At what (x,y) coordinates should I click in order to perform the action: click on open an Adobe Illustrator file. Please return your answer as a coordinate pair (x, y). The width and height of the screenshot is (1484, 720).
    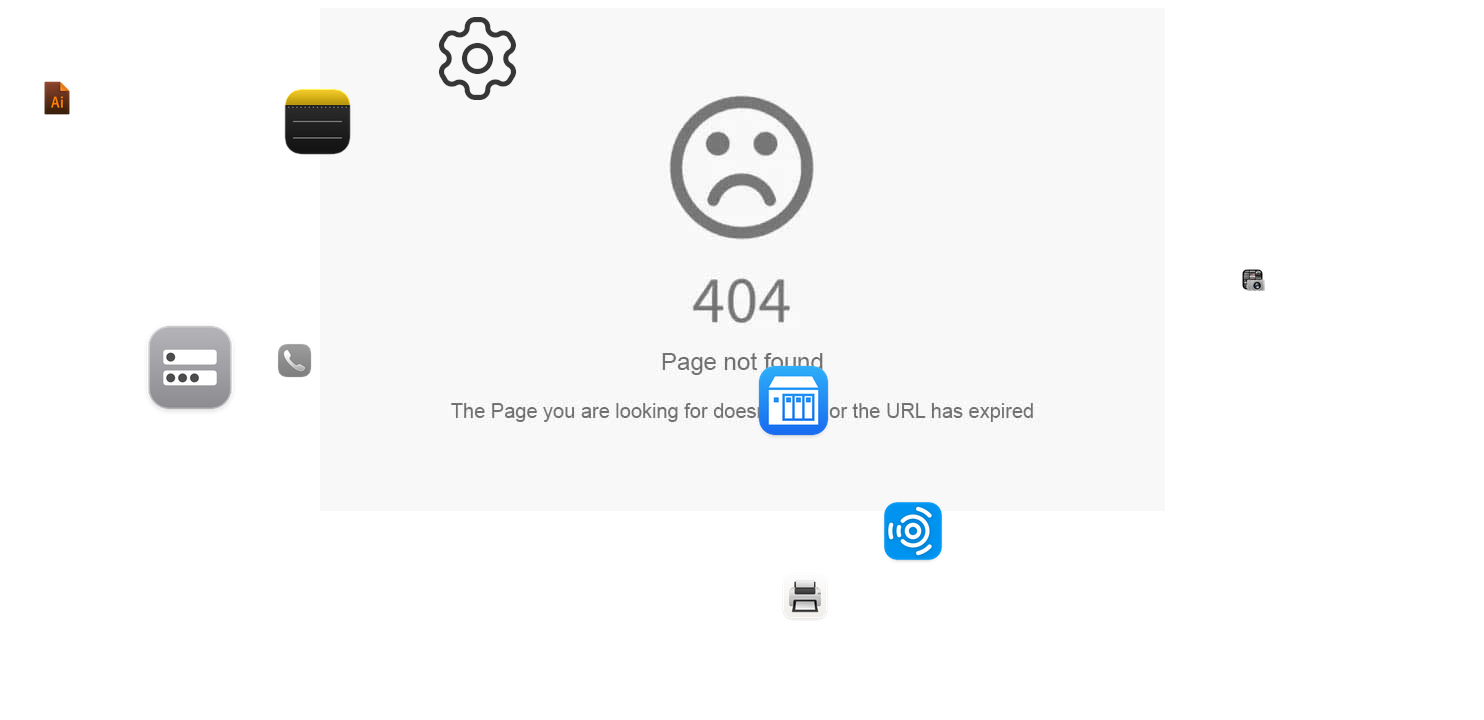
    Looking at the image, I should click on (57, 98).